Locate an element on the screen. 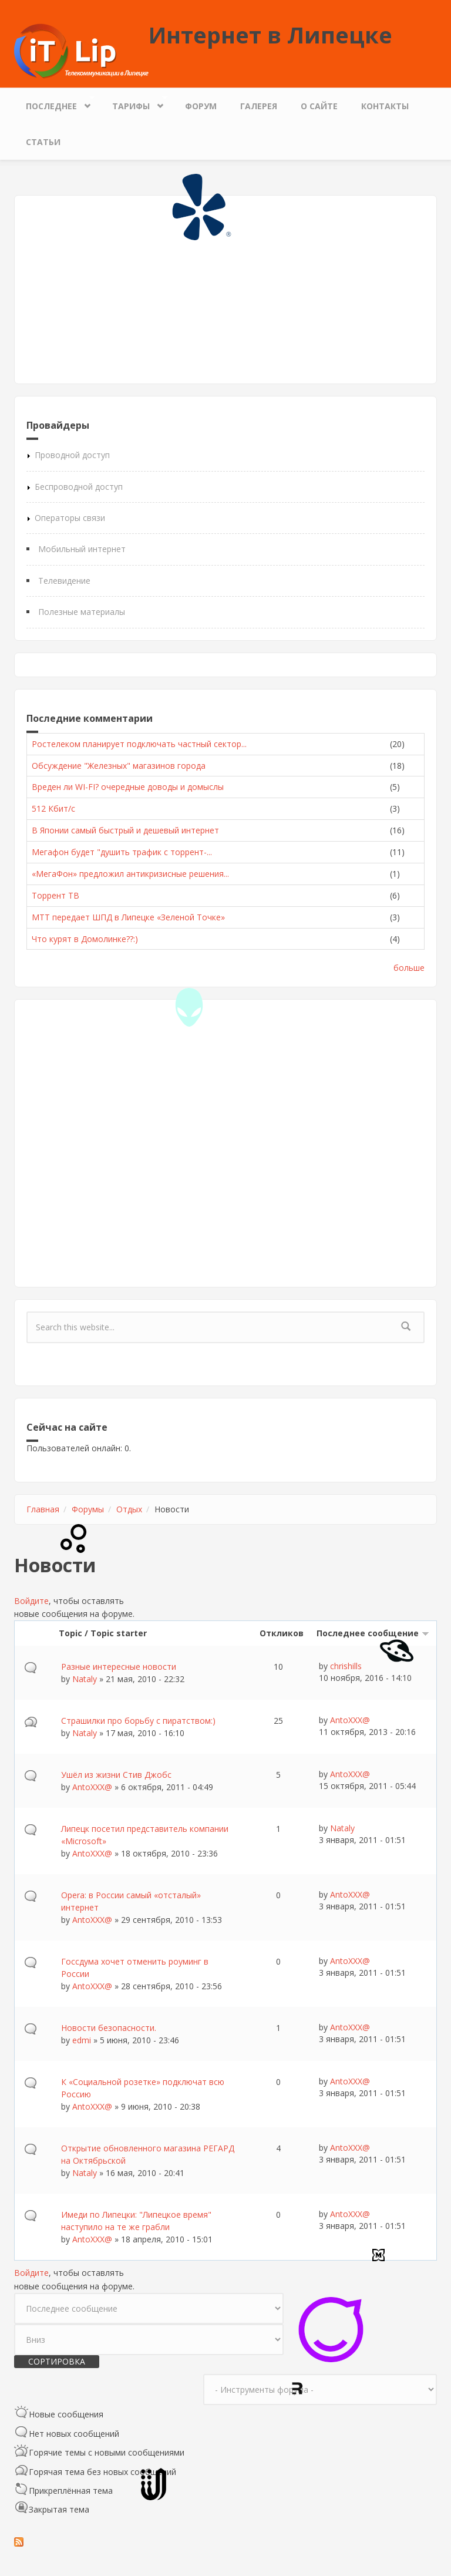 The width and height of the screenshot is (451, 2576). visit UserVoice customer feedback platform is located at coordinates (153, 2484).